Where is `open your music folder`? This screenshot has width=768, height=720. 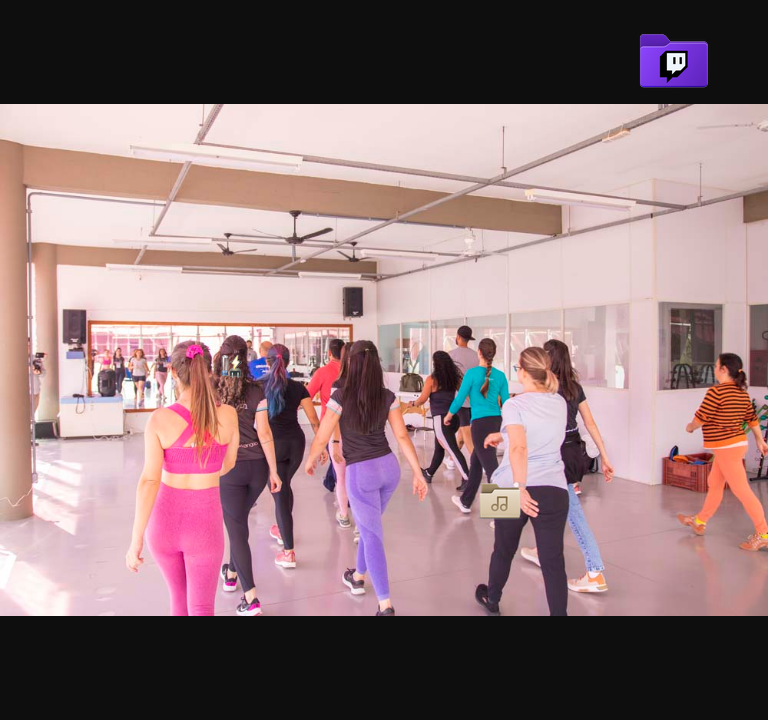 open your music folder is located at coordinates (500, 503).